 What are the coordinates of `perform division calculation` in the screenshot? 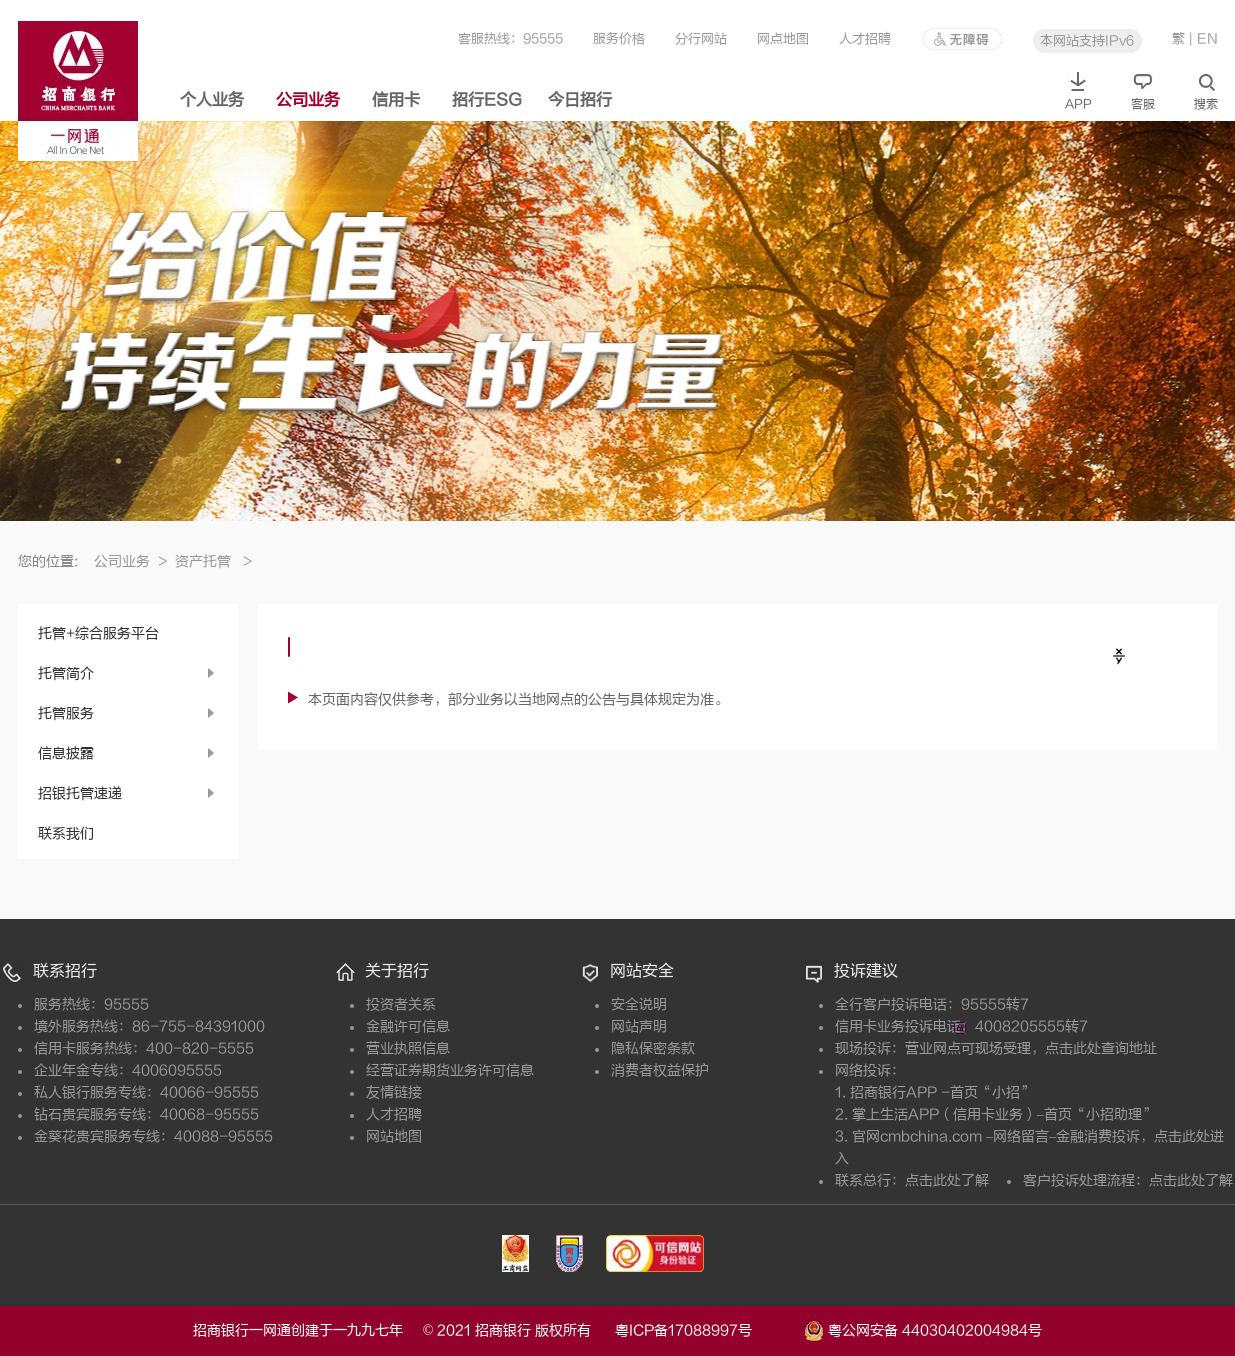 It's located at (1119, 656).